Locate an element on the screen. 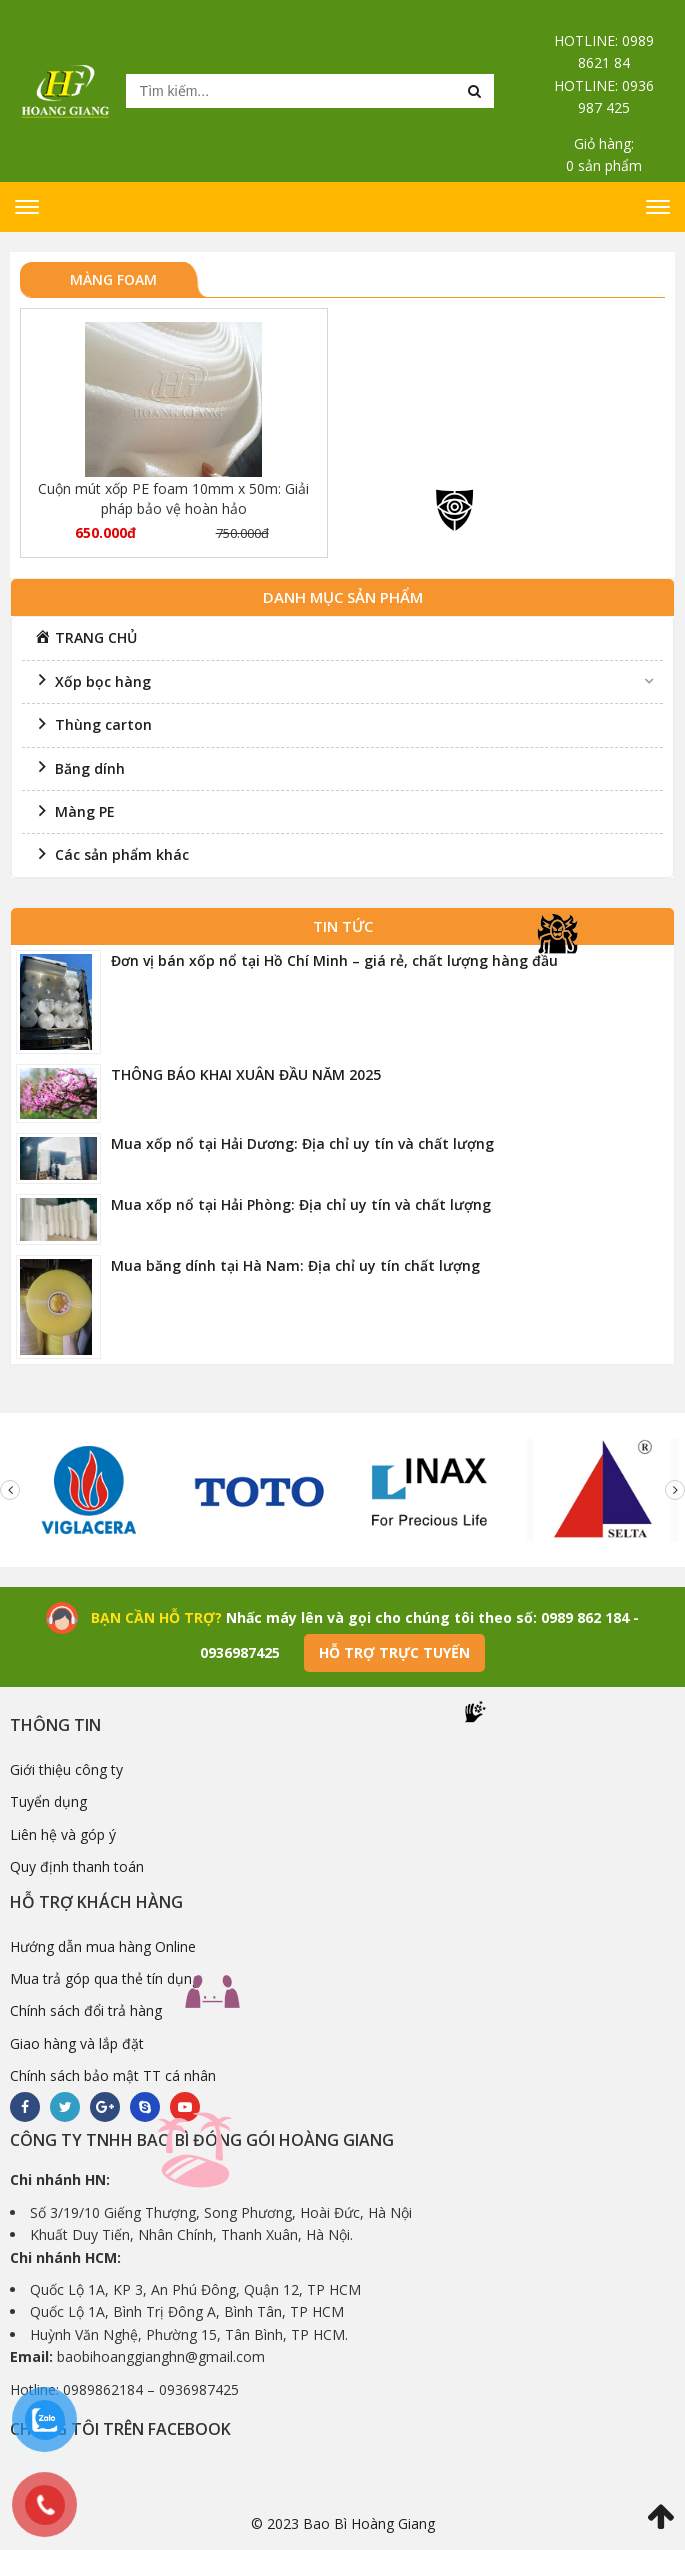  indicates a desert or tropical location in a game is located at coordinates (195, 2150).